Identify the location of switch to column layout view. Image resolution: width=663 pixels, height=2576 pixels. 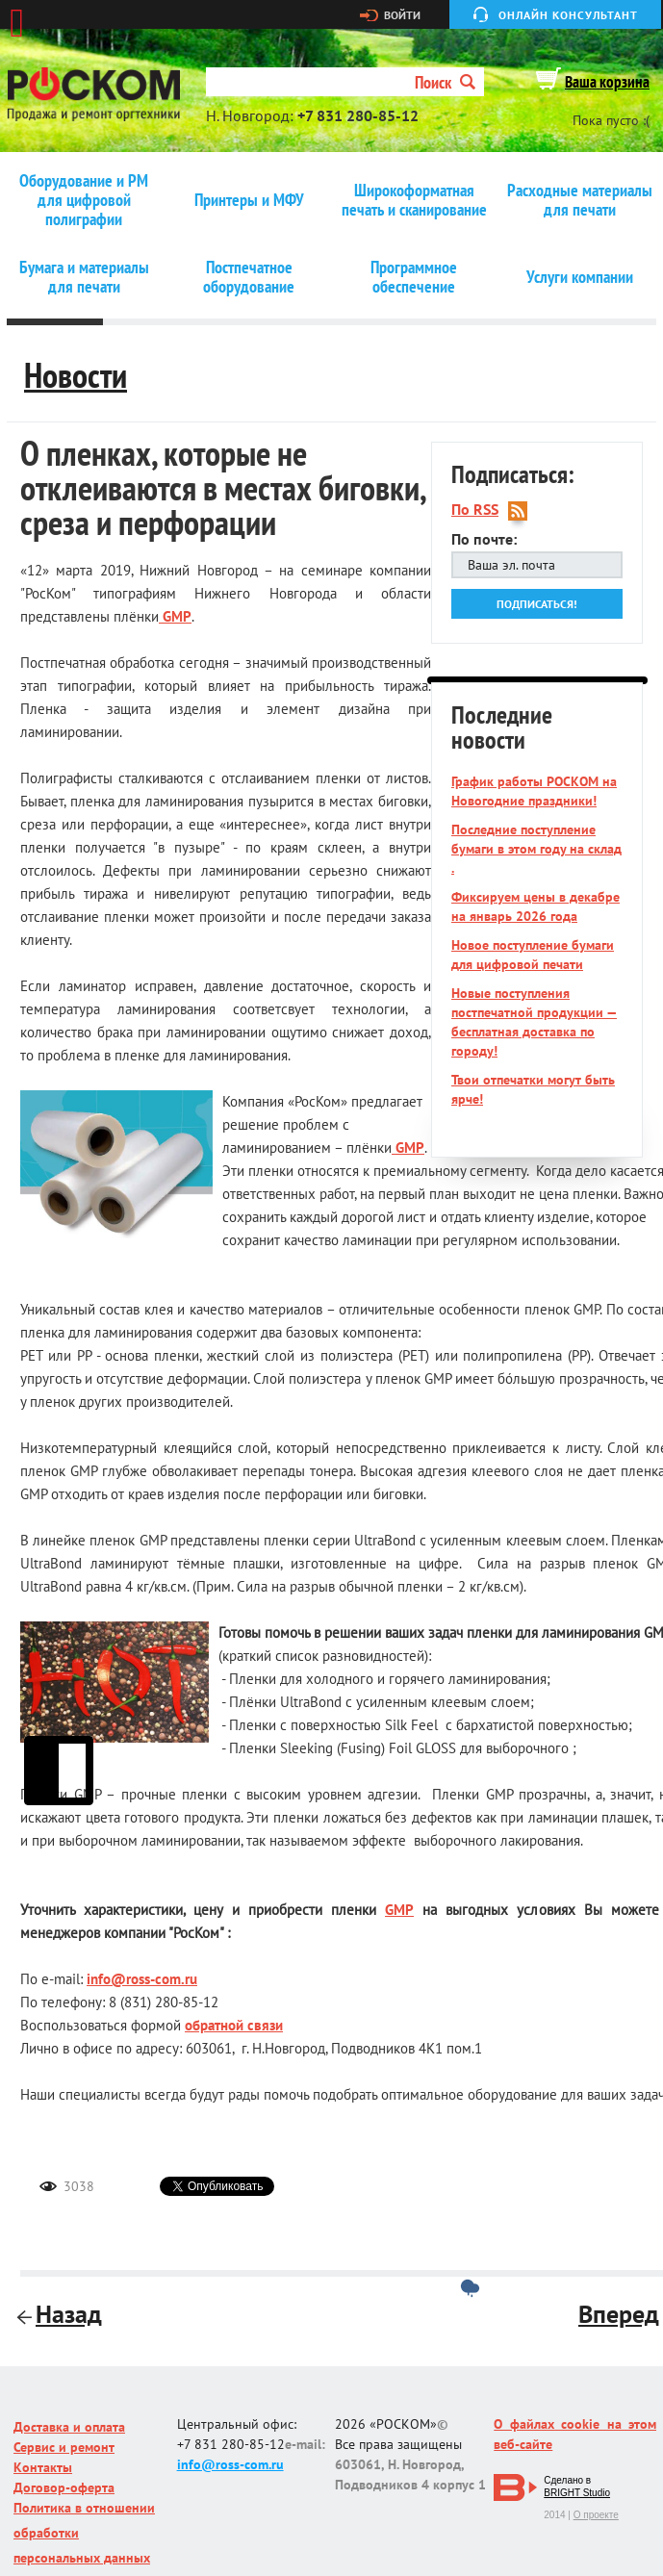
(59, 1771).